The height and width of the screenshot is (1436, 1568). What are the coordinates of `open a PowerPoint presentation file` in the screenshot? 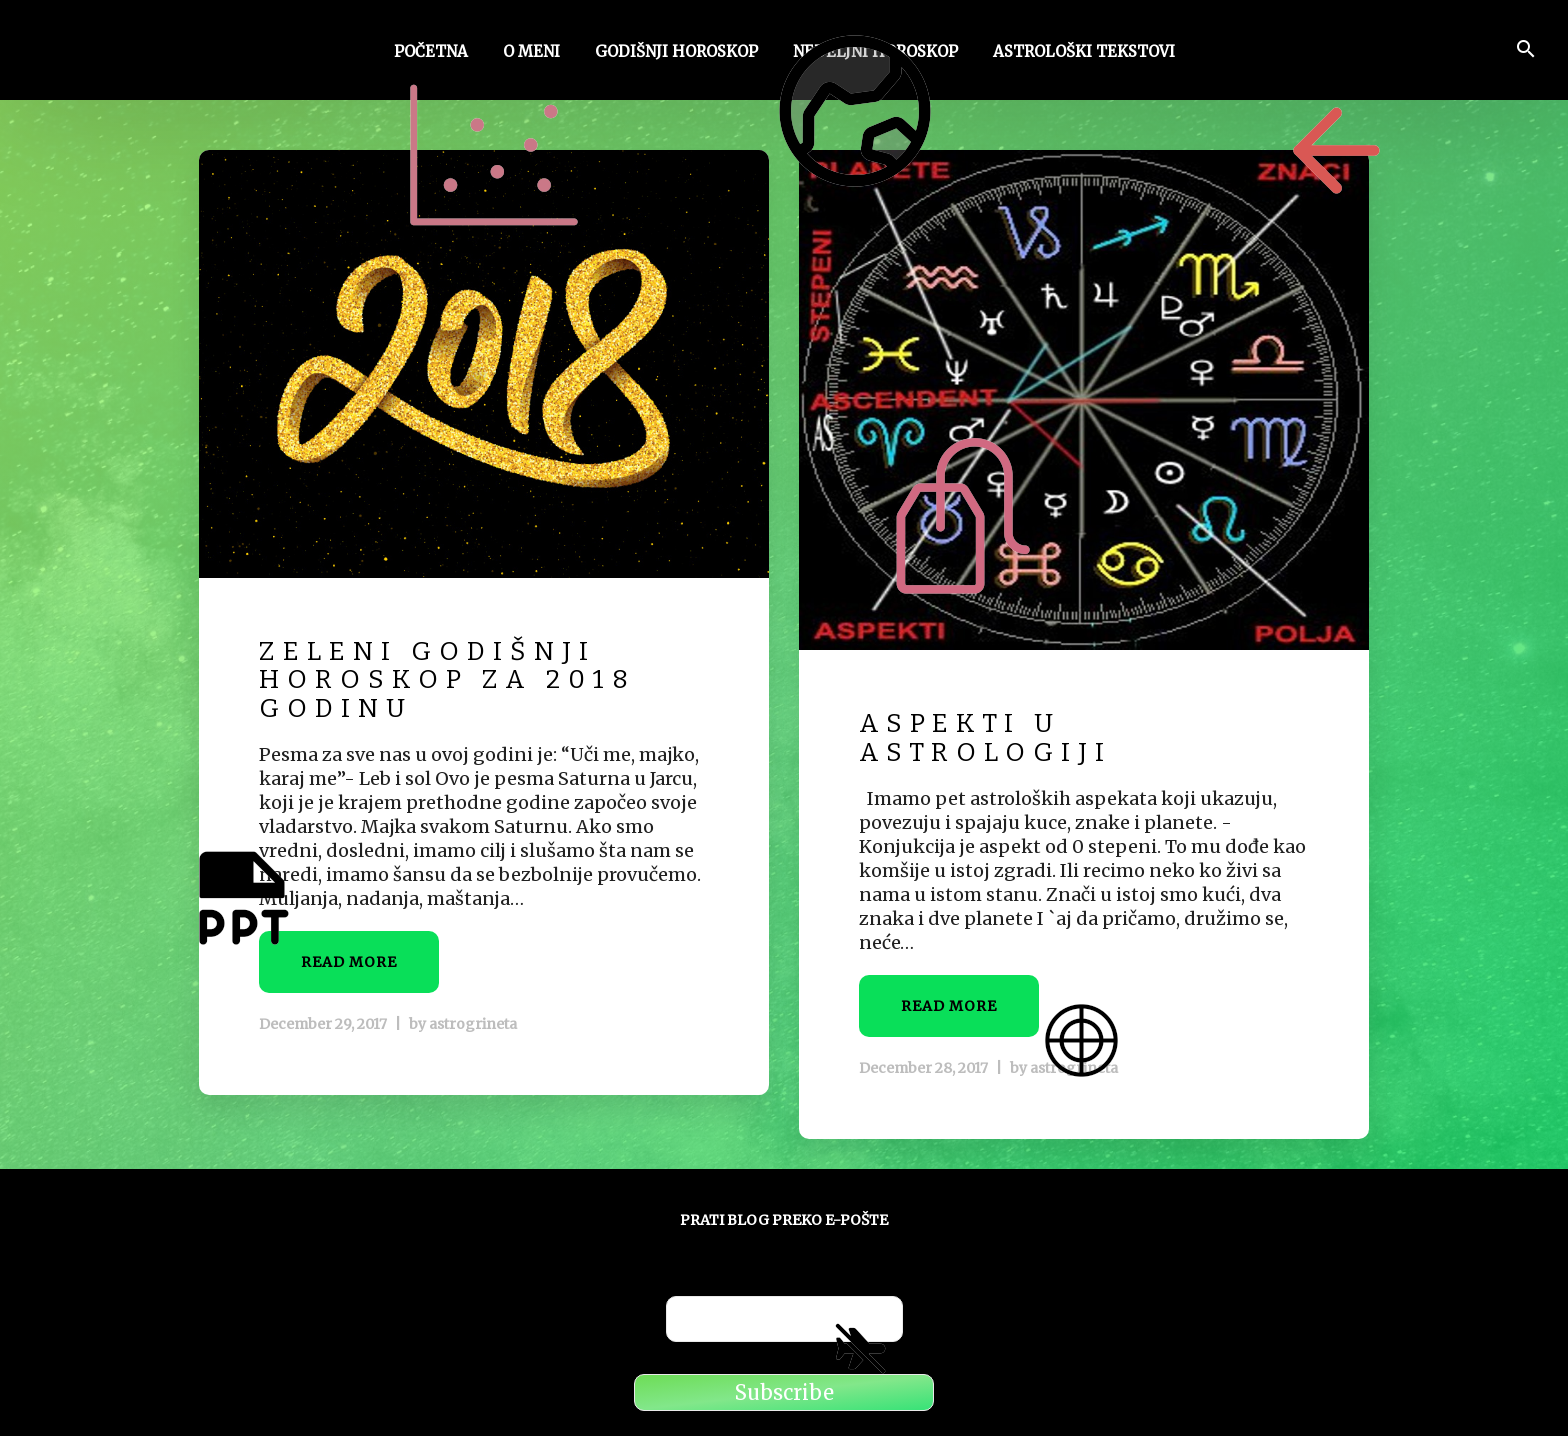 It's located at (242, 902).